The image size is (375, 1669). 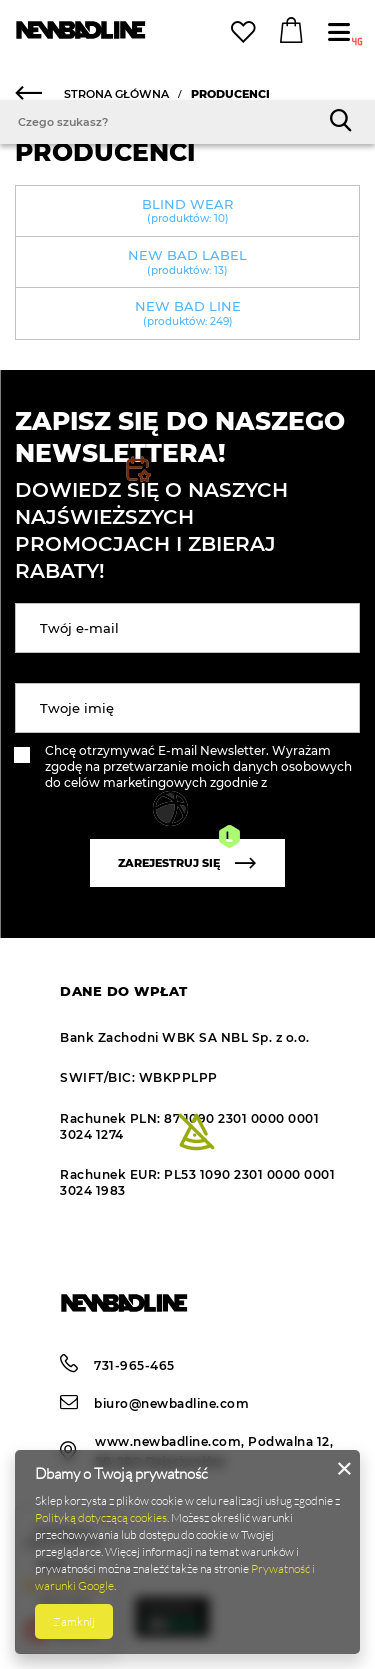 I want to click on view starred or favorite events, so click(x=137, y=468).